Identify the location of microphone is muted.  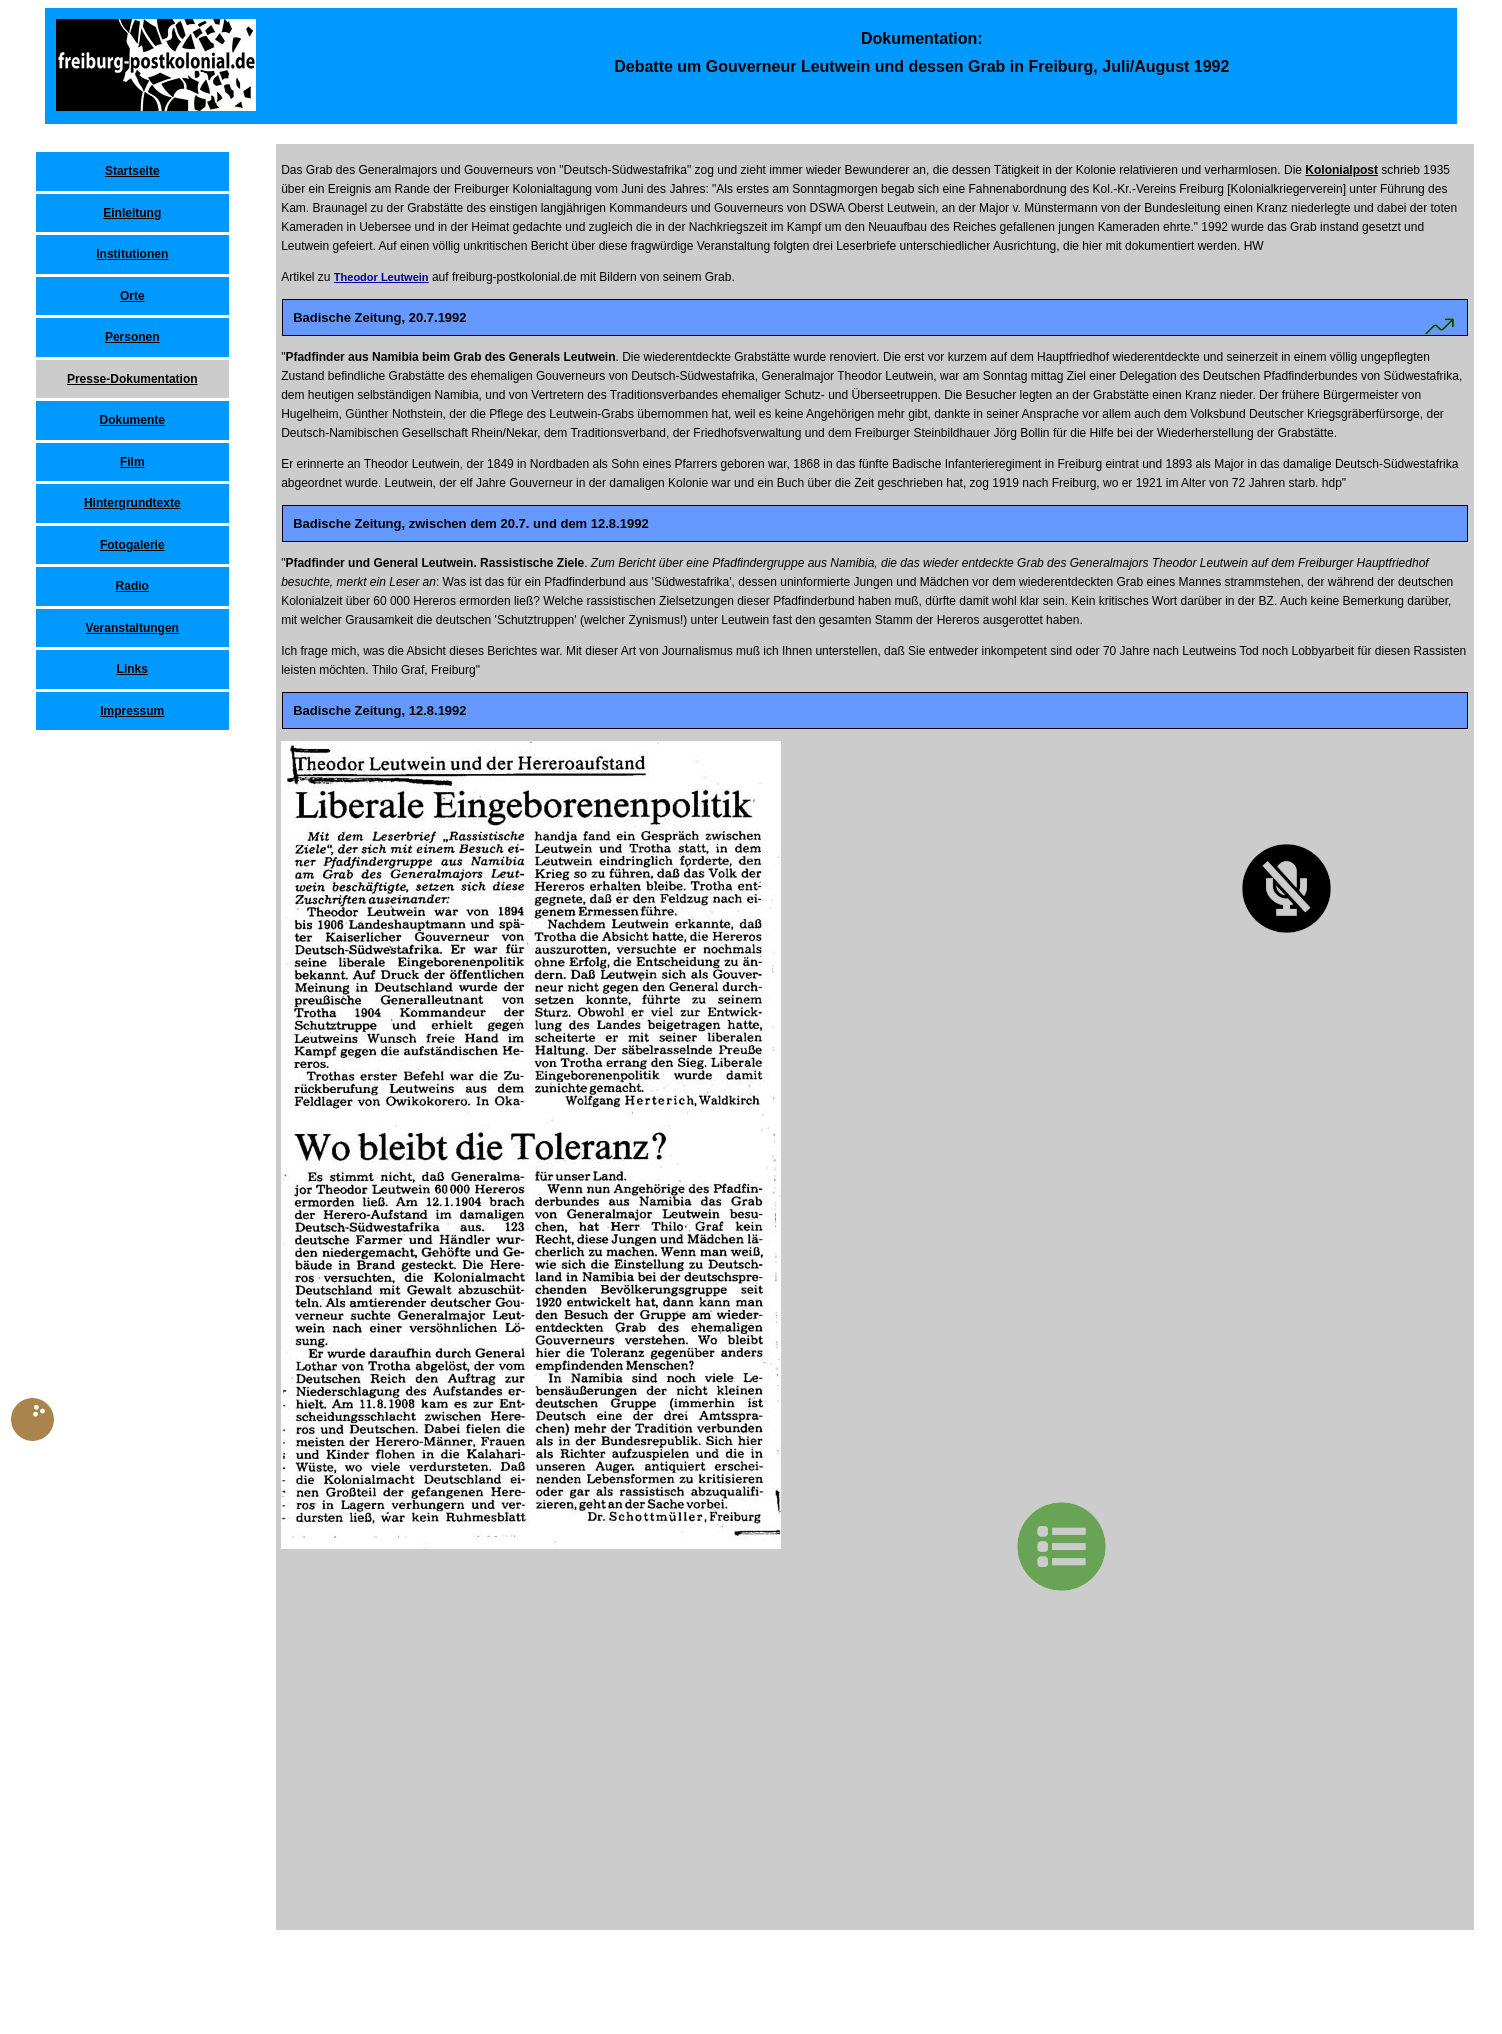
(1286, 888).